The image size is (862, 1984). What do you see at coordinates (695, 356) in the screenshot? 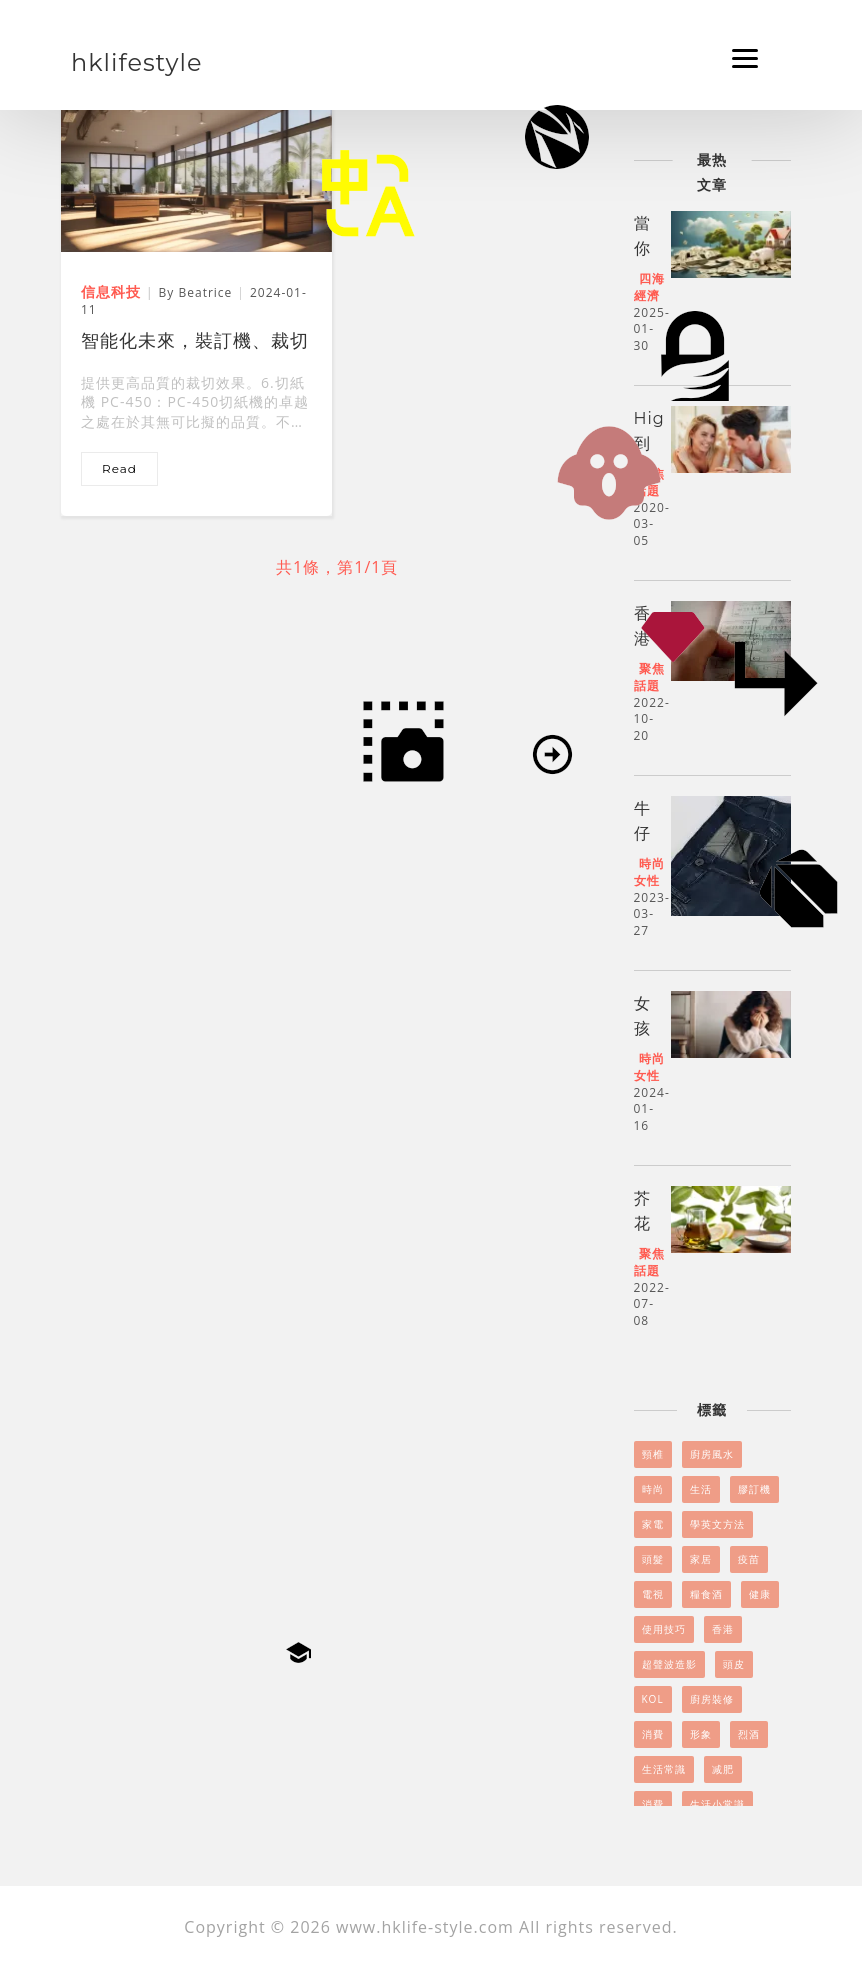
I see `gnu privacy guard (gpg) encryption software logo` at bounding box center [695, 356].